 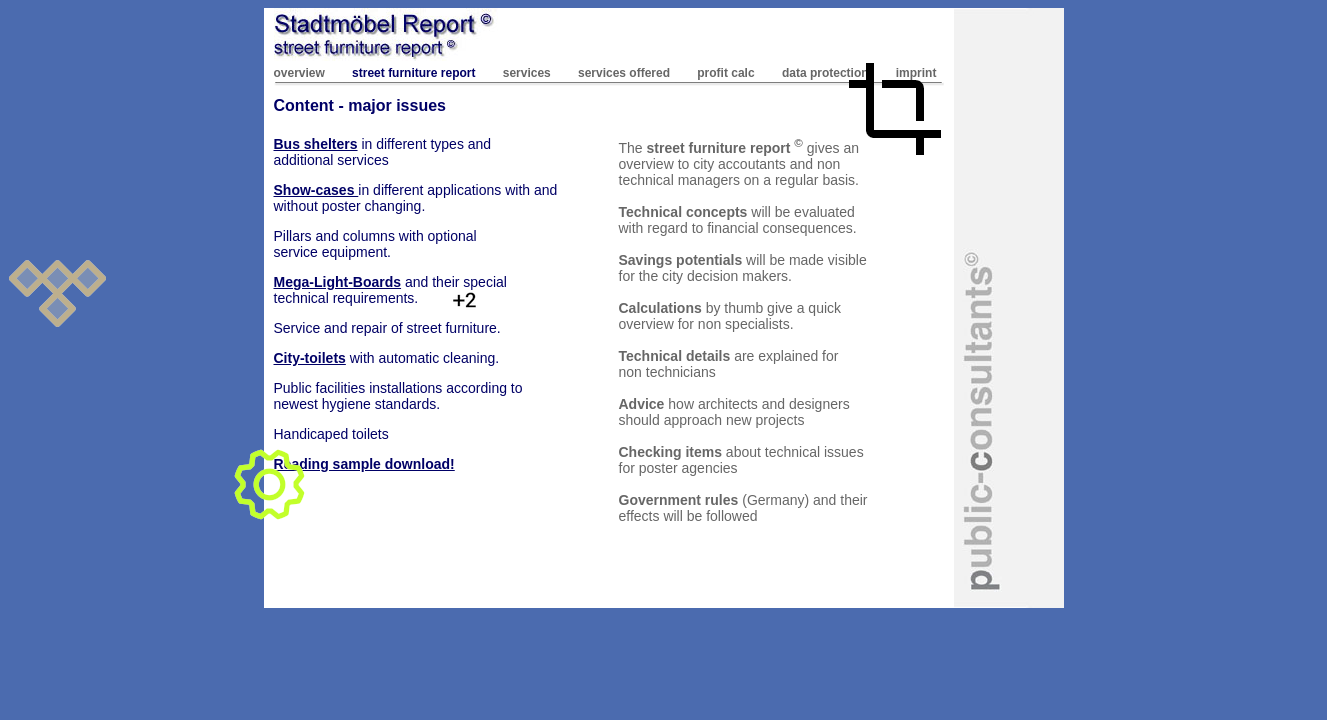 I want to click on crop an image, so click(x=895, y=109).